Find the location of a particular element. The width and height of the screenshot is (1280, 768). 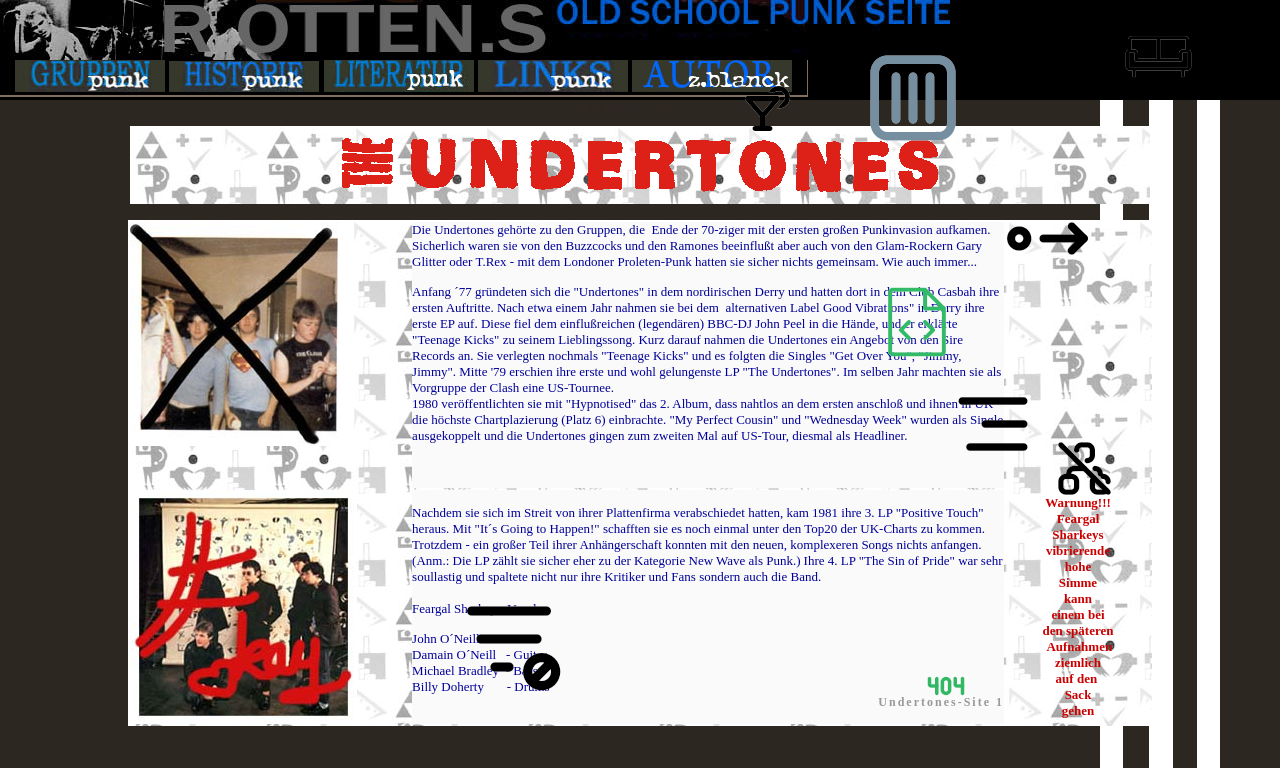

view source code file is located at coordinates (917, 322).